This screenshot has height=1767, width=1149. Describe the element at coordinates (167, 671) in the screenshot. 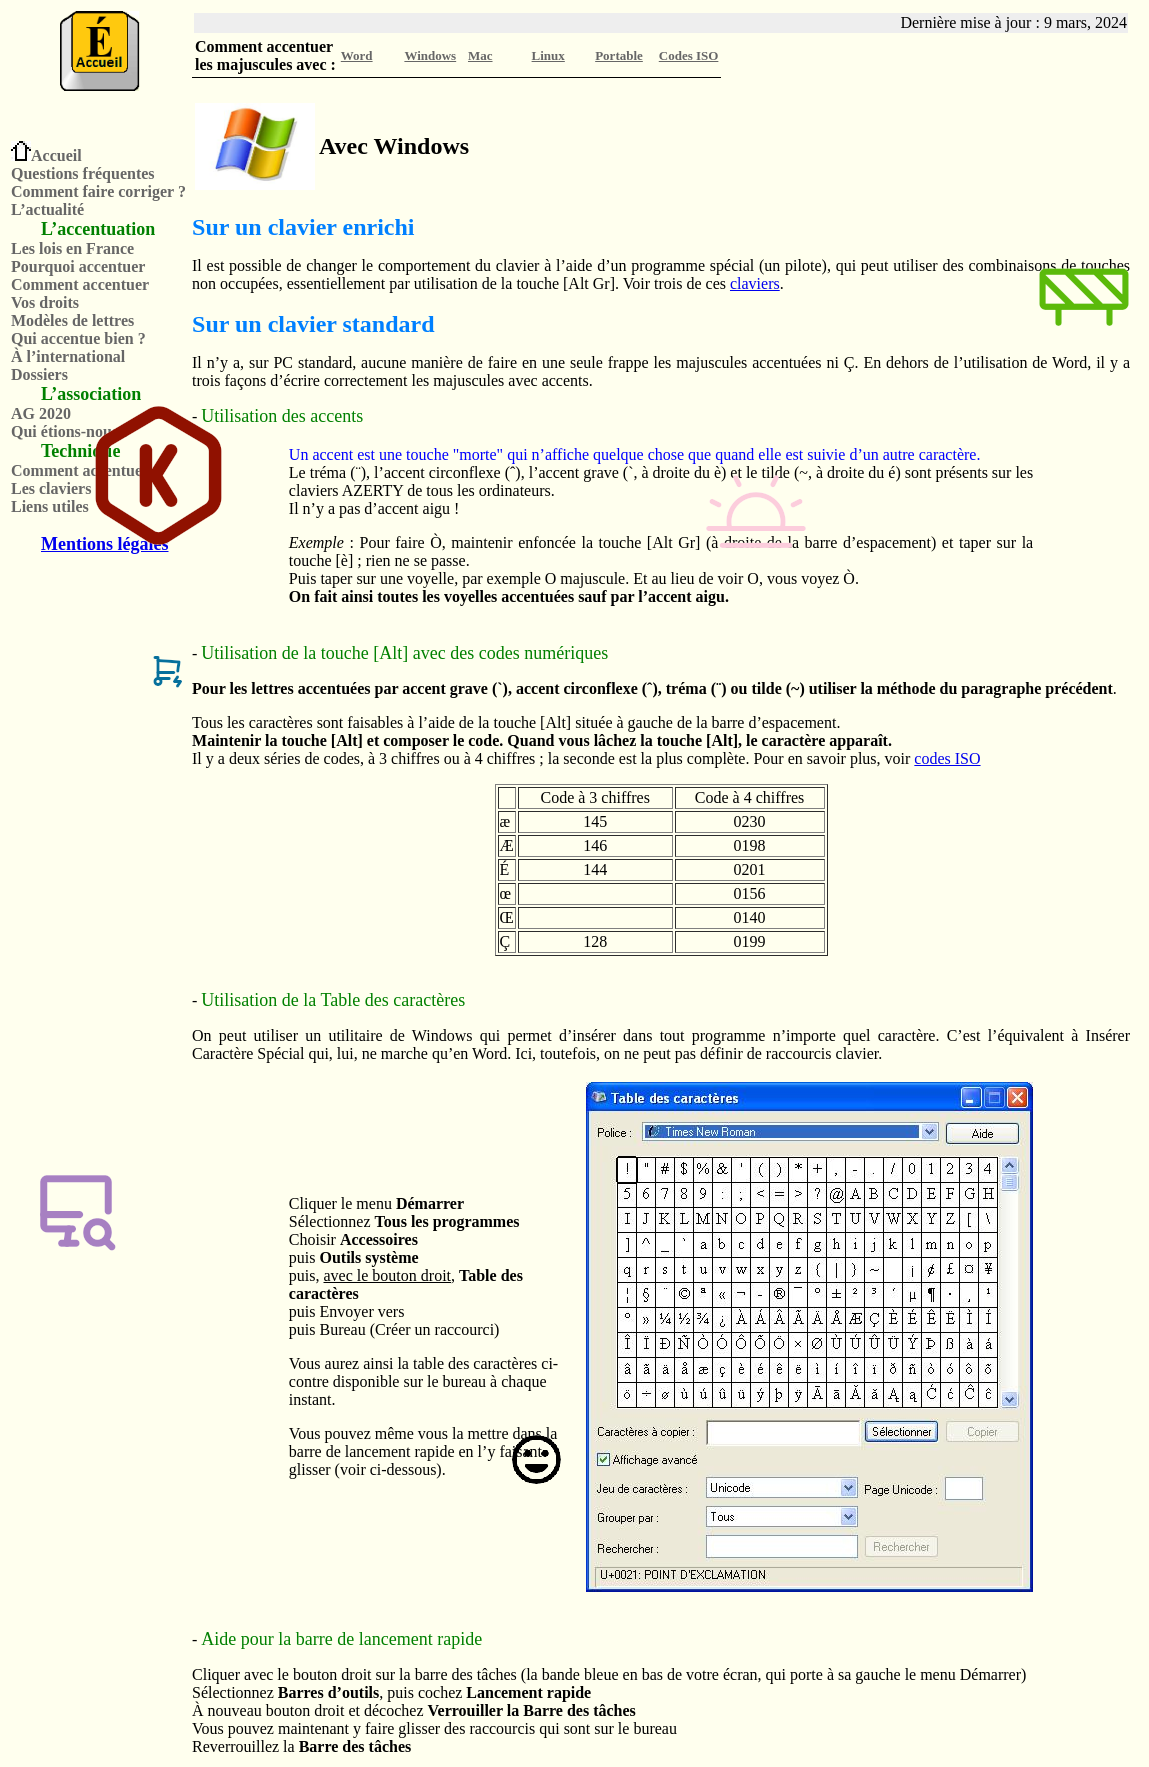

I see `quick checkout or express purchase` at that location.